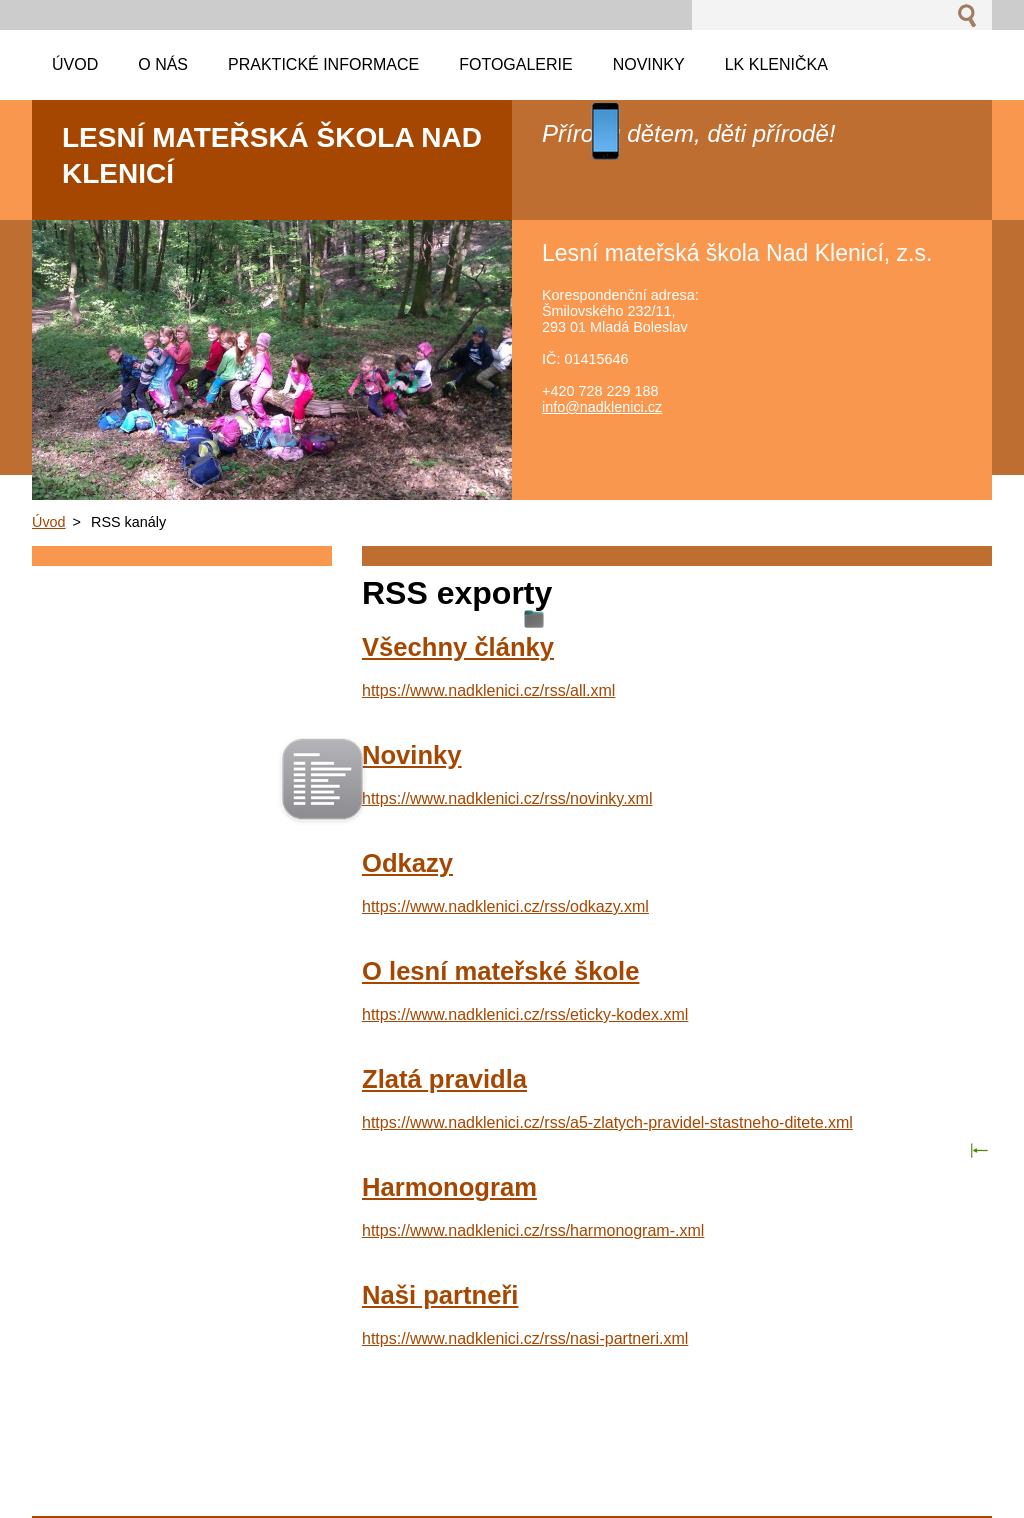  Describe the element at coordinates (605, 131) in the screenshot. I see `iPhone SE device icon` at that location.